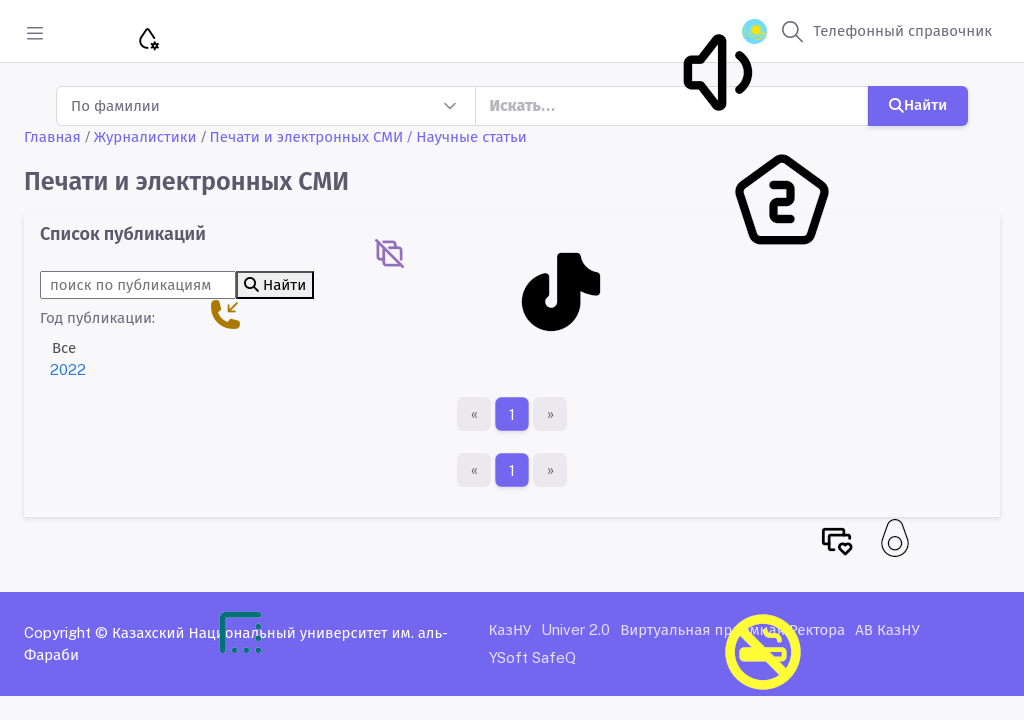 Image resolution: width=1024 pixels, height=720 pixels. What do you see at coordinates (240, 632) in the screenshot?
I see `apply border to top and left edges` at bounding box center [240, 632].